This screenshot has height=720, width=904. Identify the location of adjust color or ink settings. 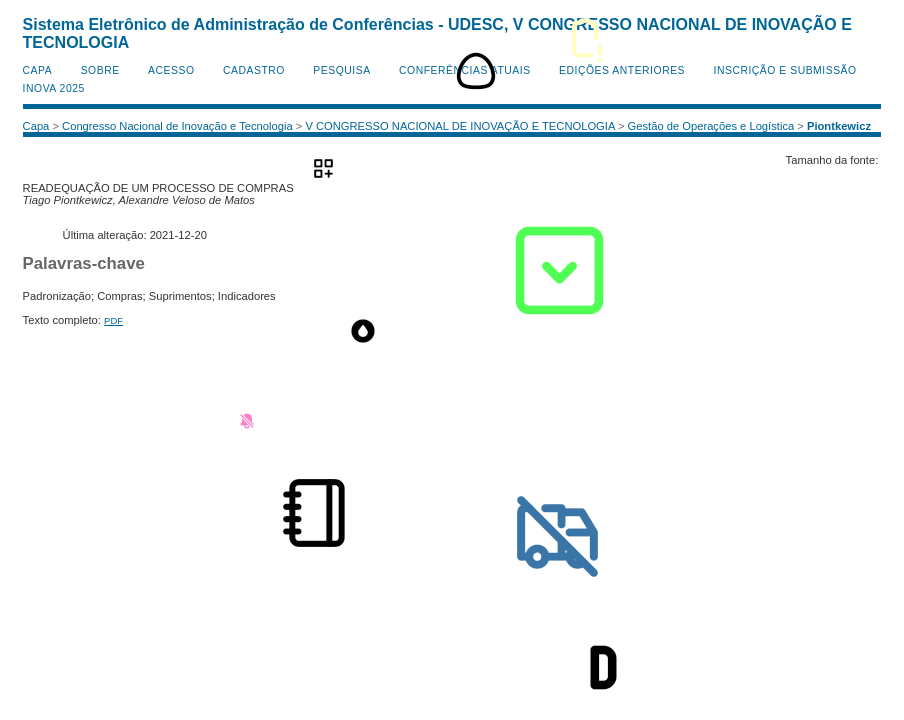
(363, 331).